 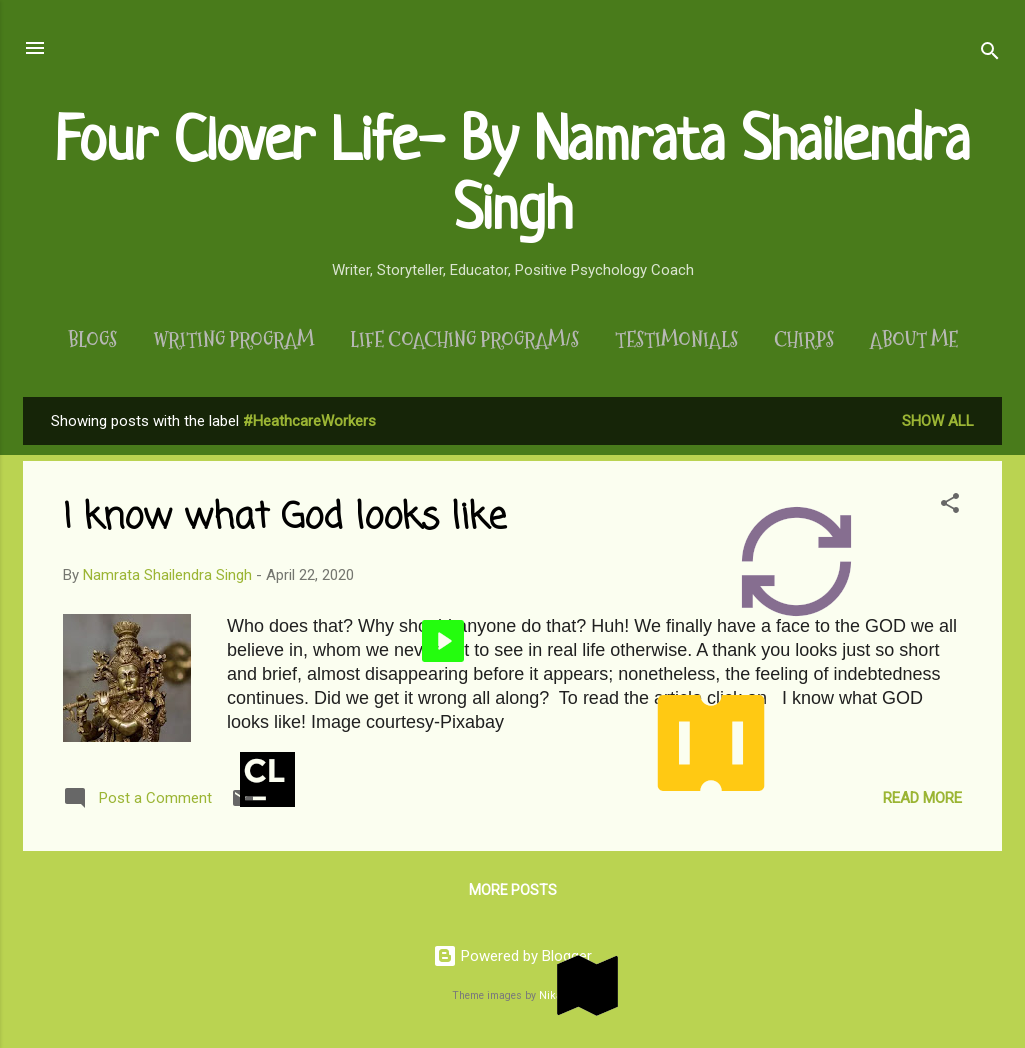 What do you see at coordinates (796, 561) in the screenshot?
I see `repeat or loop content continuously` at bounding box center [796, 561].